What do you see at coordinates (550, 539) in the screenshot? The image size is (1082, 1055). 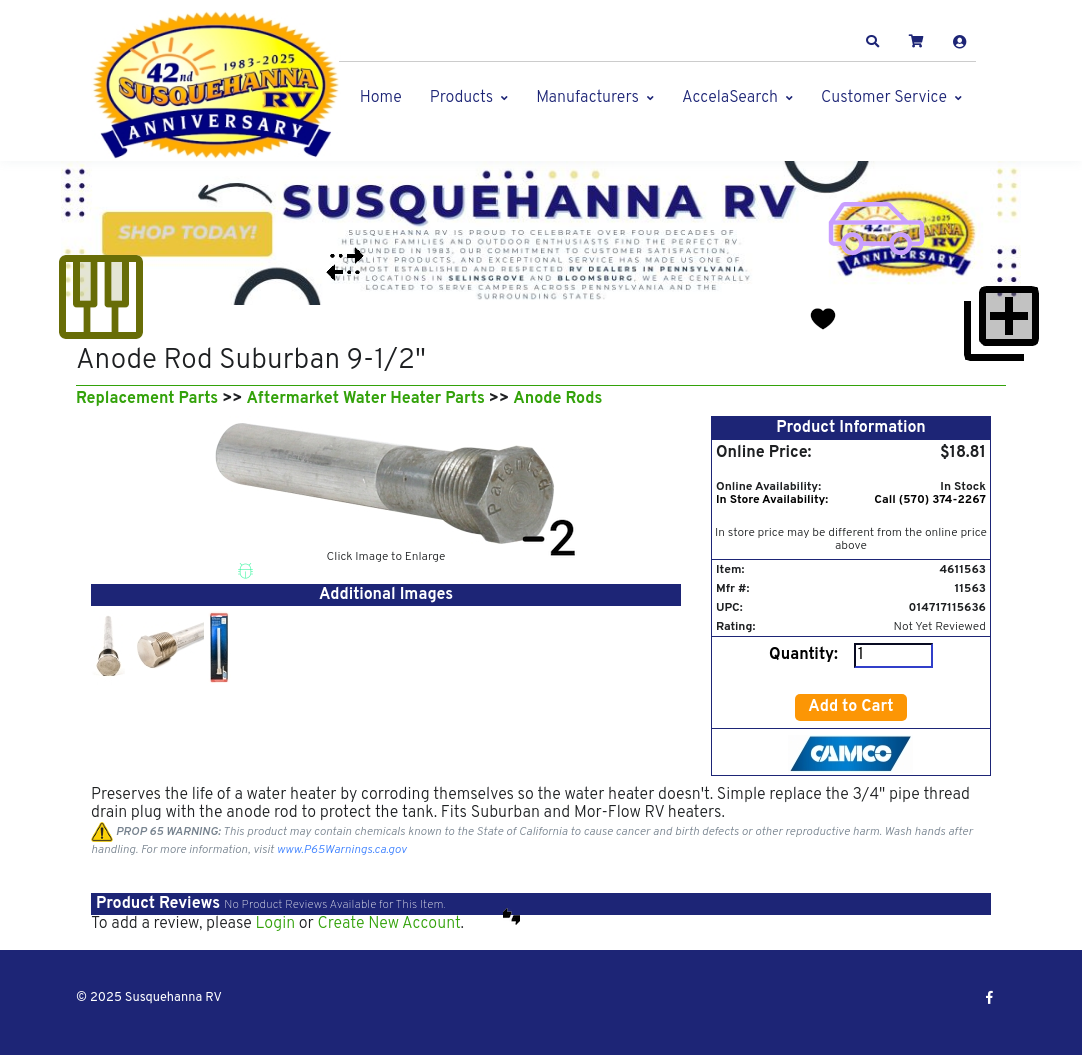 I see `decrease exposure by 2 stops` at bounding box center [550, 539].